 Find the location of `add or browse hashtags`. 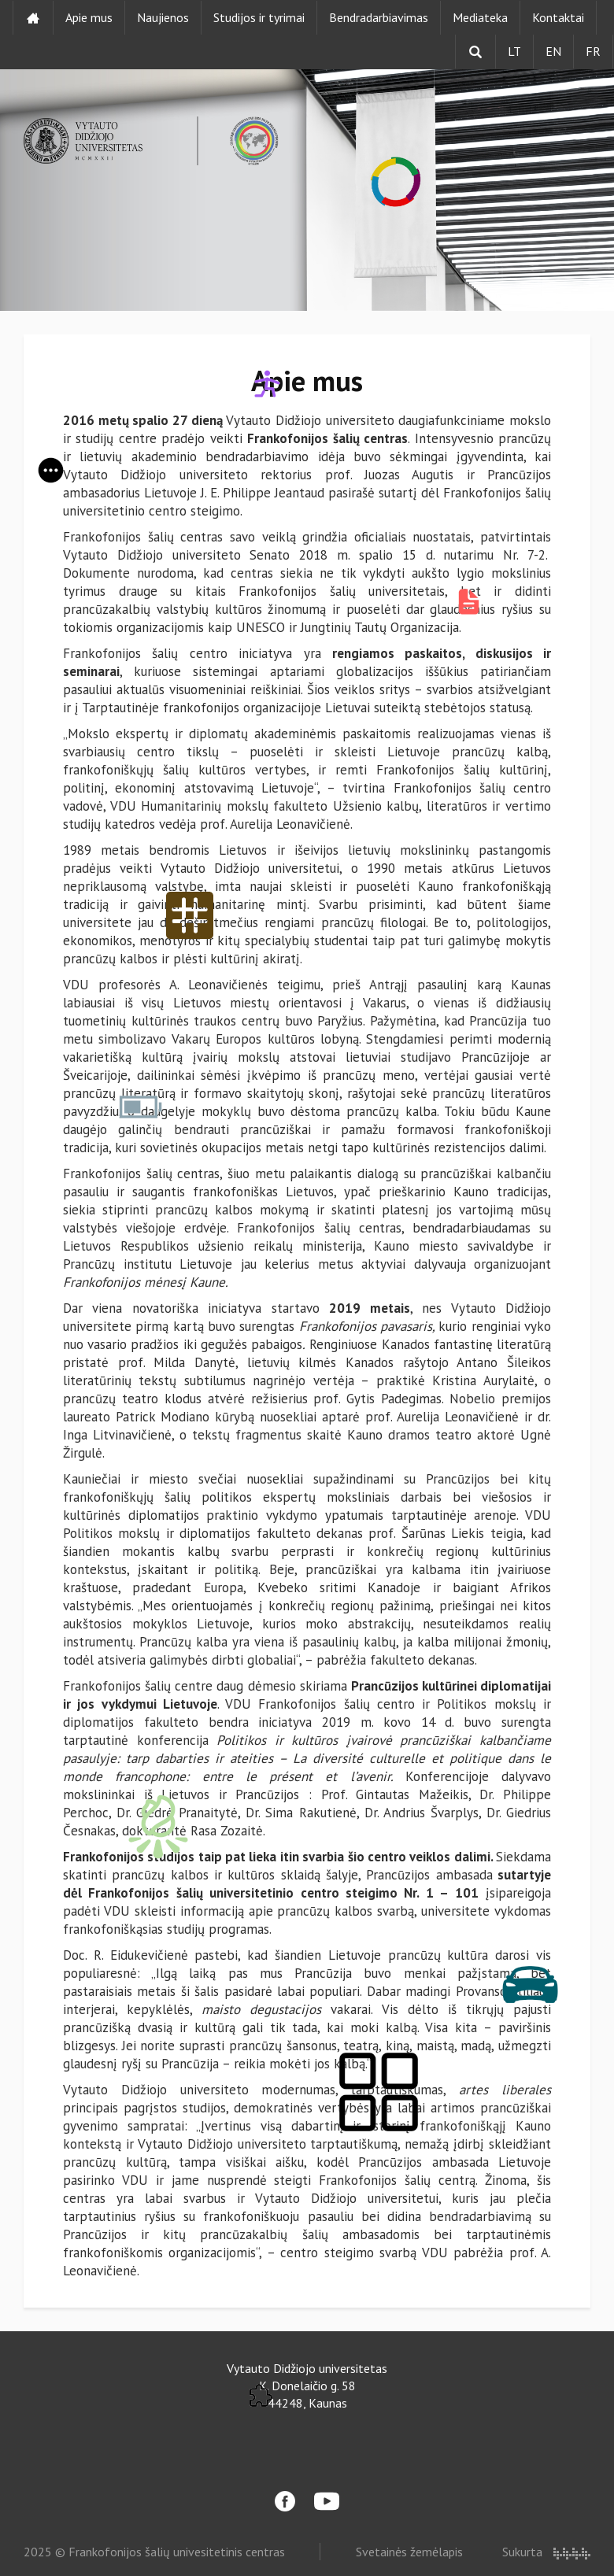

add or browse hashtags is located at coordinates (190, 915).